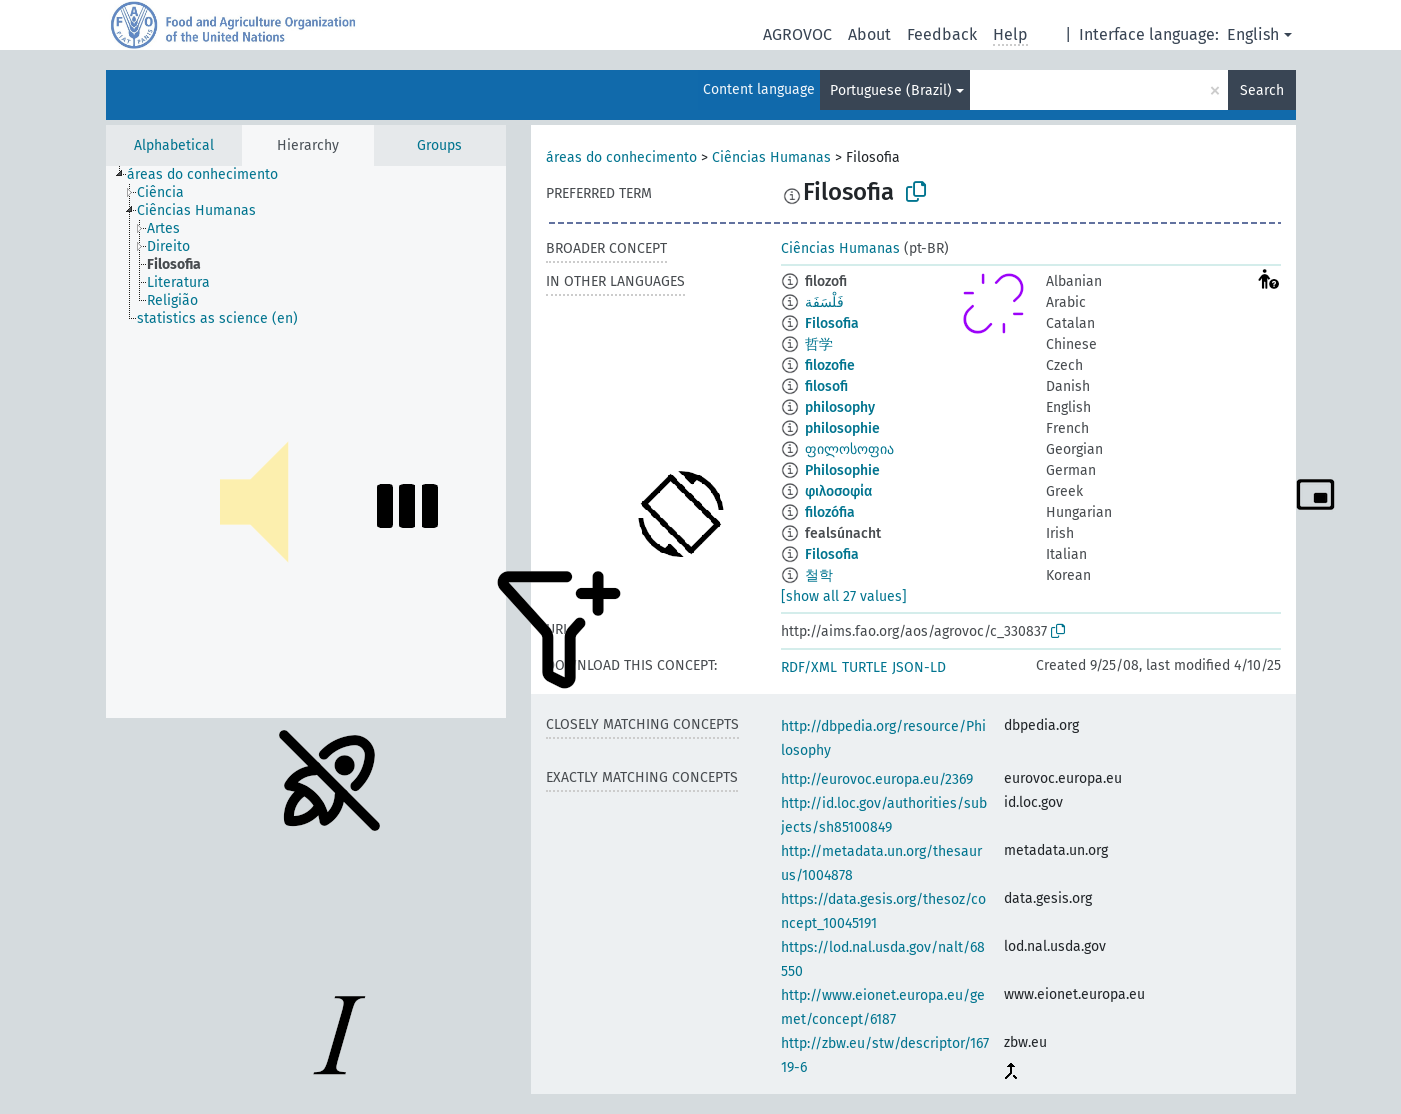 The width and height of the screenshot is (1401, 1114). What do you see at coordinates (1011, 1071) in the screenshot?
I see `merge branches or items together` at bounding box center [1011, 1071].